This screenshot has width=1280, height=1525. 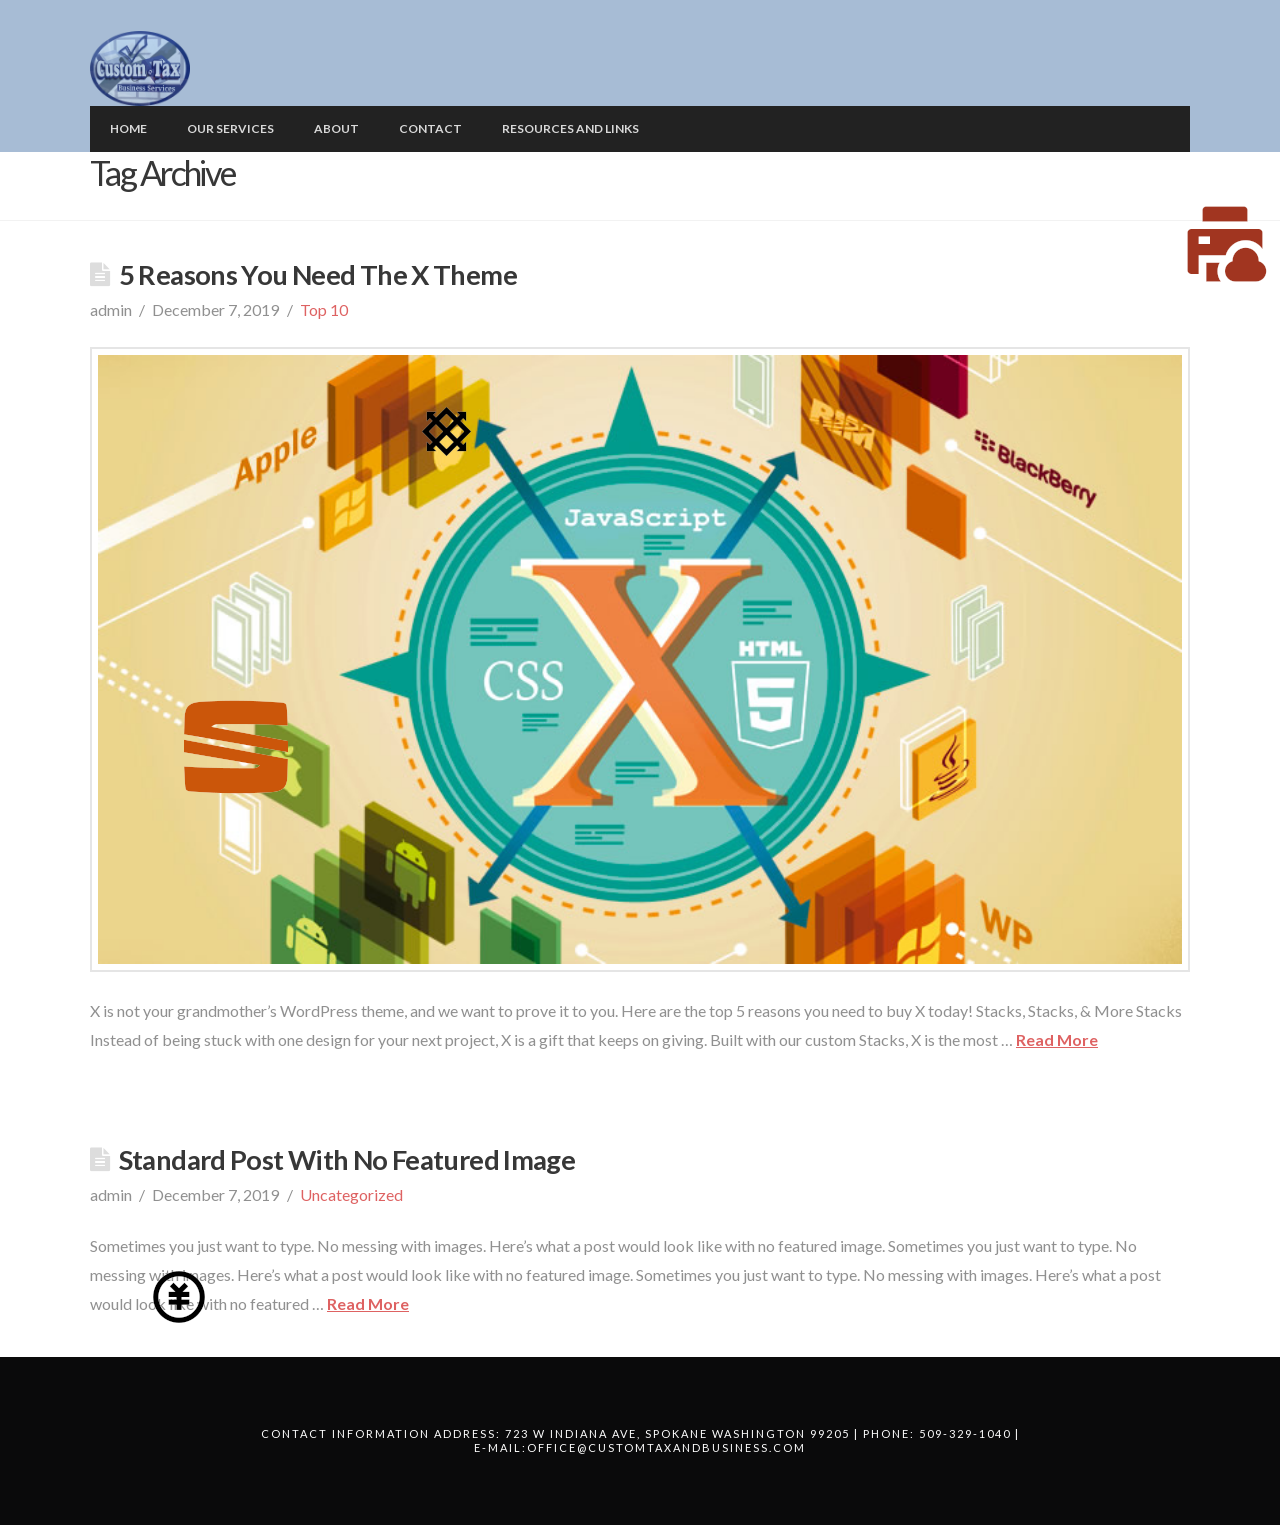 What do you see at coordinates (446, 431) in the screenshot?
I see `centos linux operating system logo` at bounding box center [446, 431].